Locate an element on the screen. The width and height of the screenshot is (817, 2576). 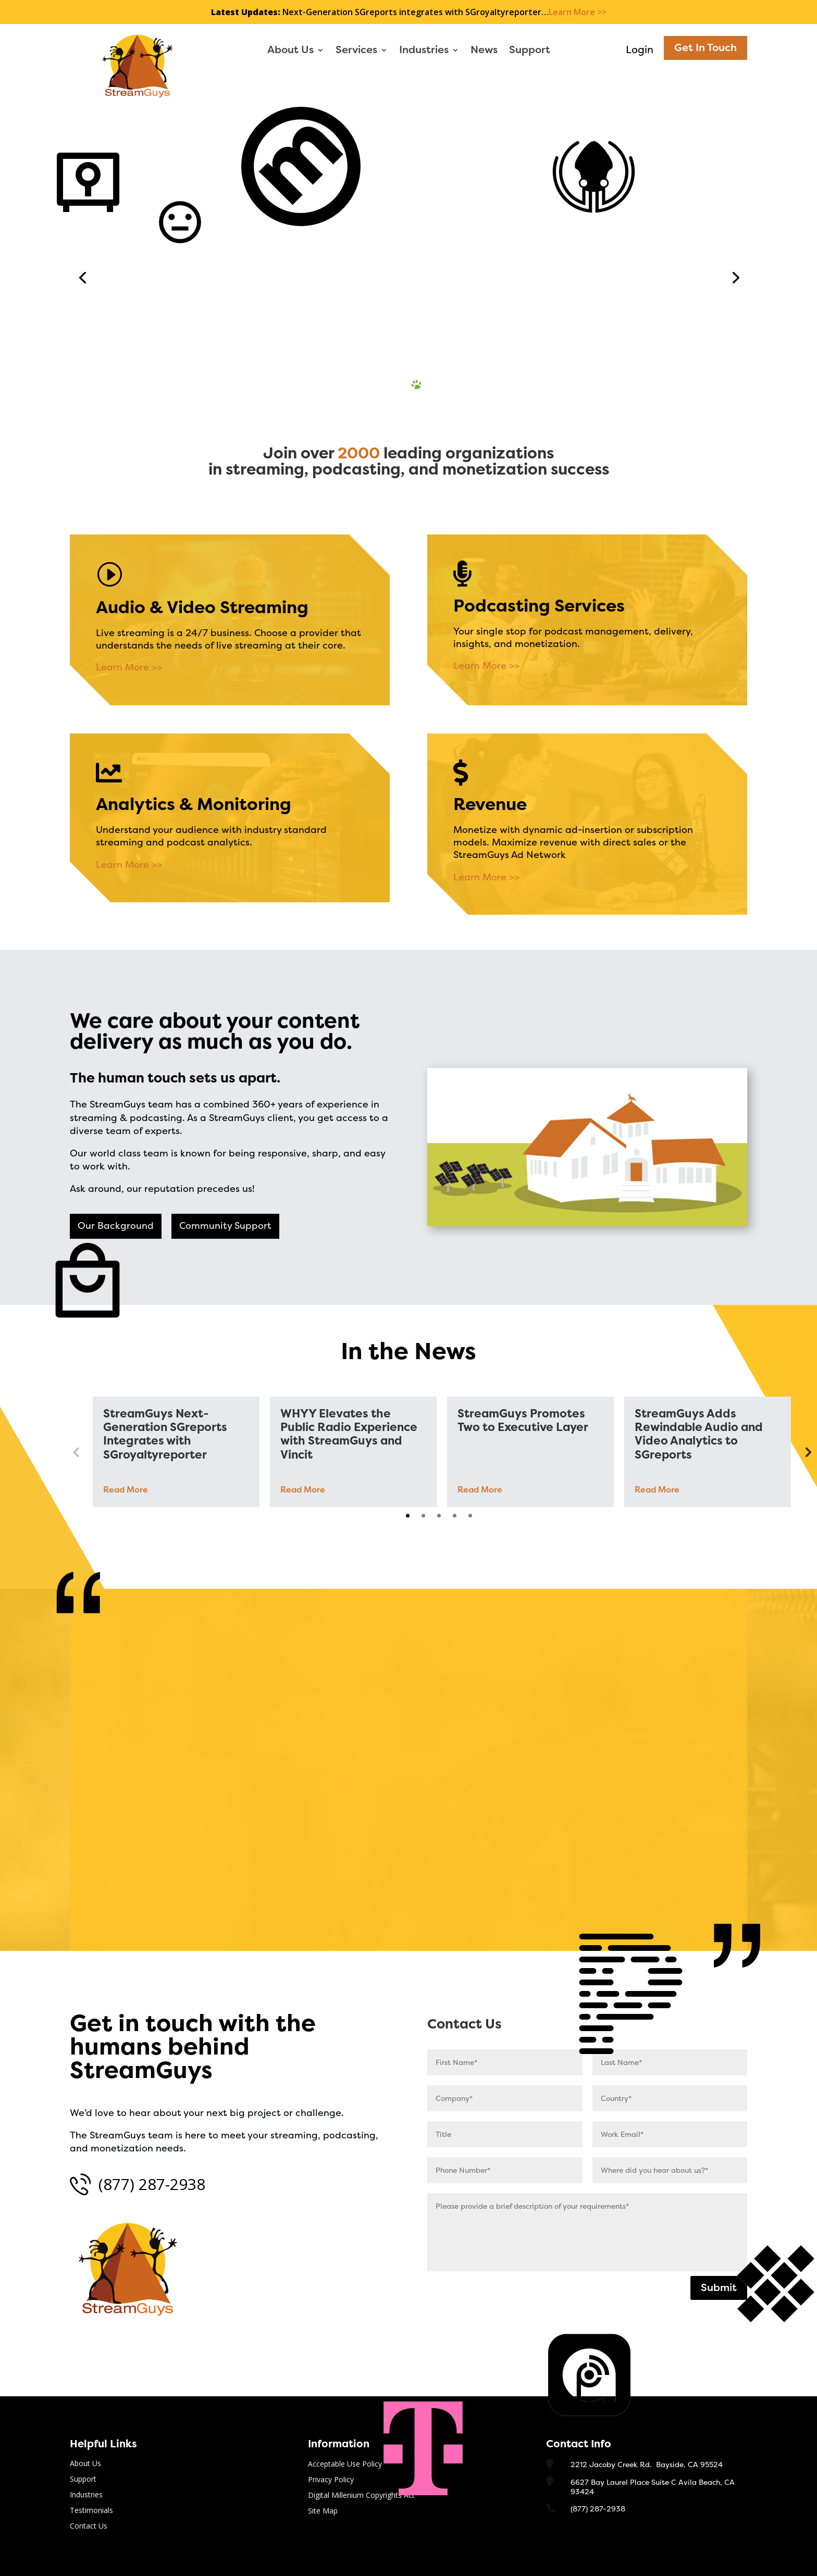
access secure storage or vault is located at coordinates (88, 181).